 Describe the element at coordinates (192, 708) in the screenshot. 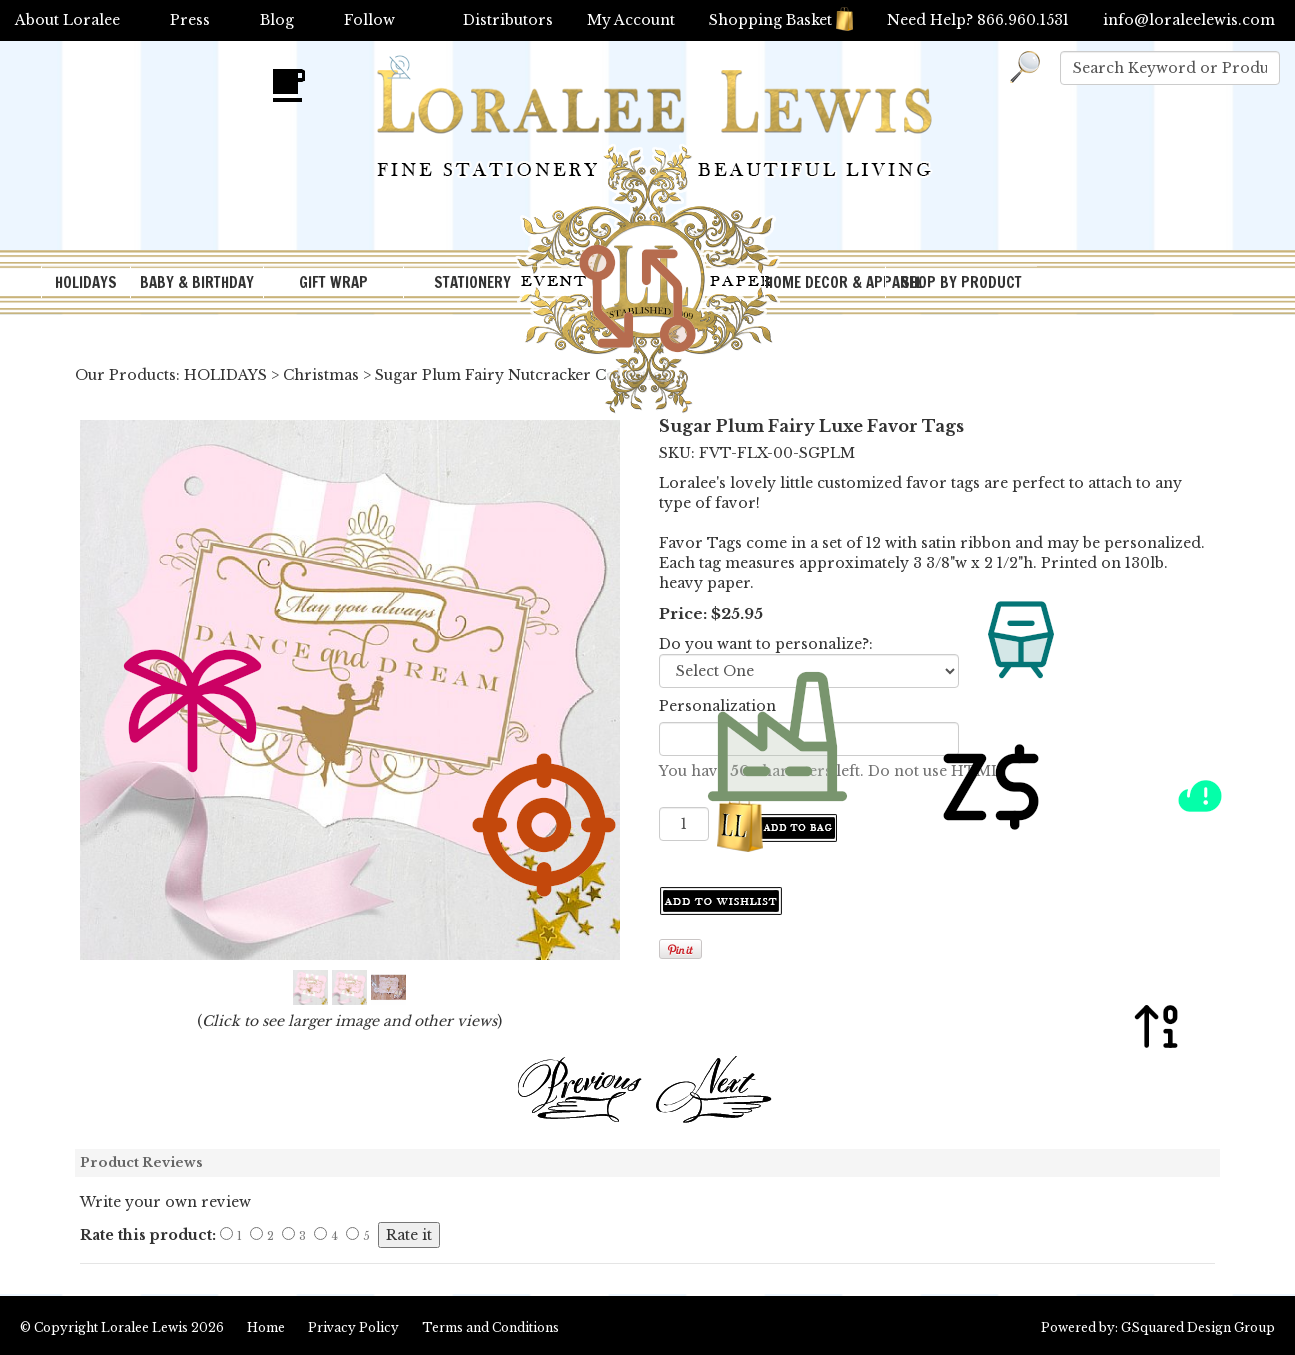

I see `indicates tropical or beach-themed content` at that location.